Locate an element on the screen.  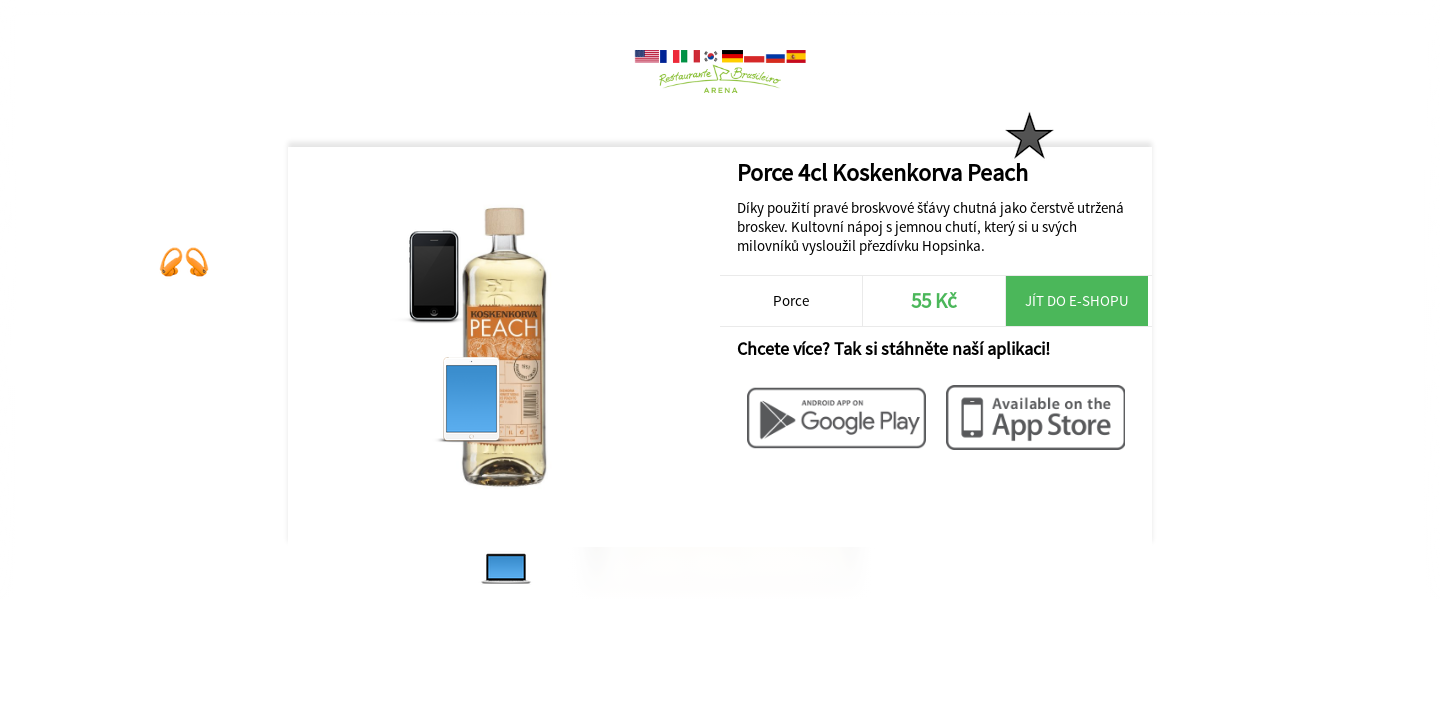
connect wireless earbuds via bluetooth is located at coordinates (184, 264).